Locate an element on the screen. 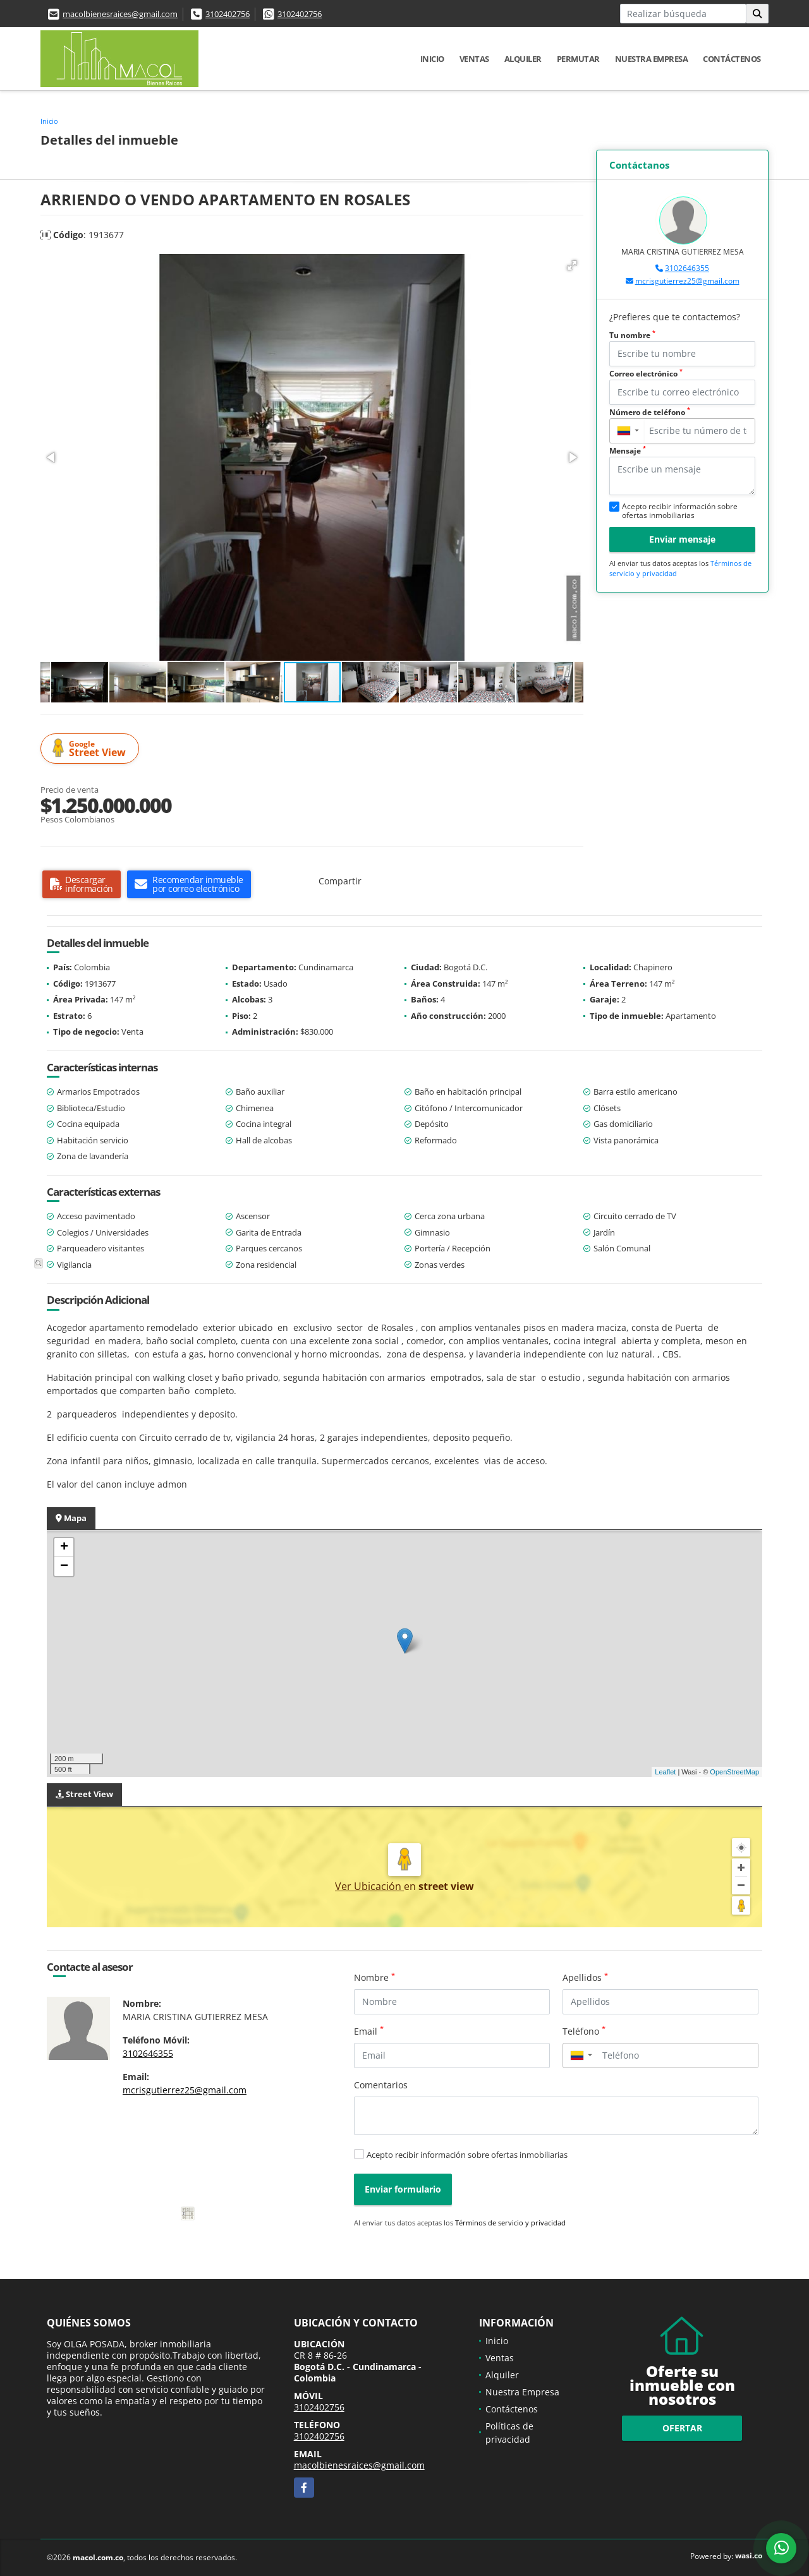  open document viewer application is located at coordinates (39, 1263).